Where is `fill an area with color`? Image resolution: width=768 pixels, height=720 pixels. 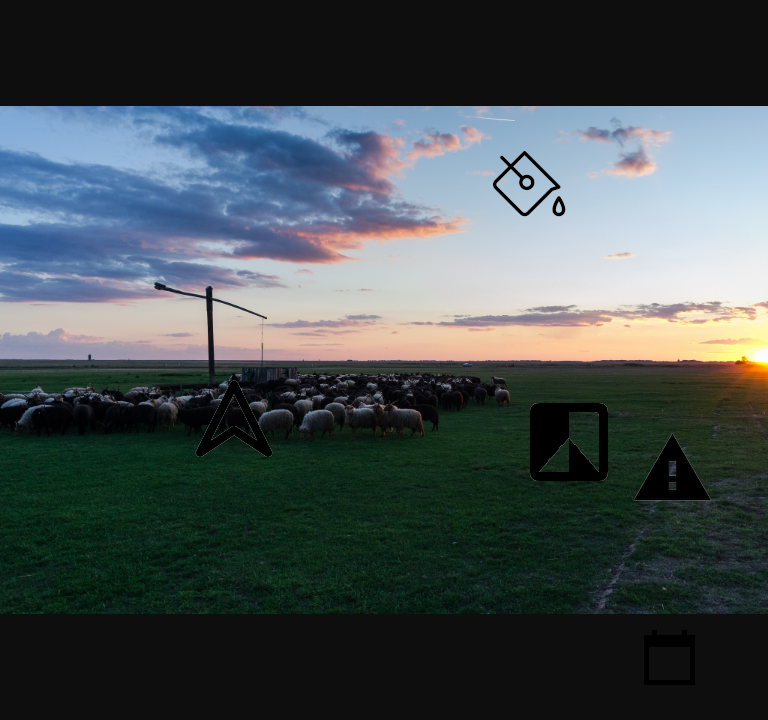 fill an area with color is located at coordinates (528, 186).